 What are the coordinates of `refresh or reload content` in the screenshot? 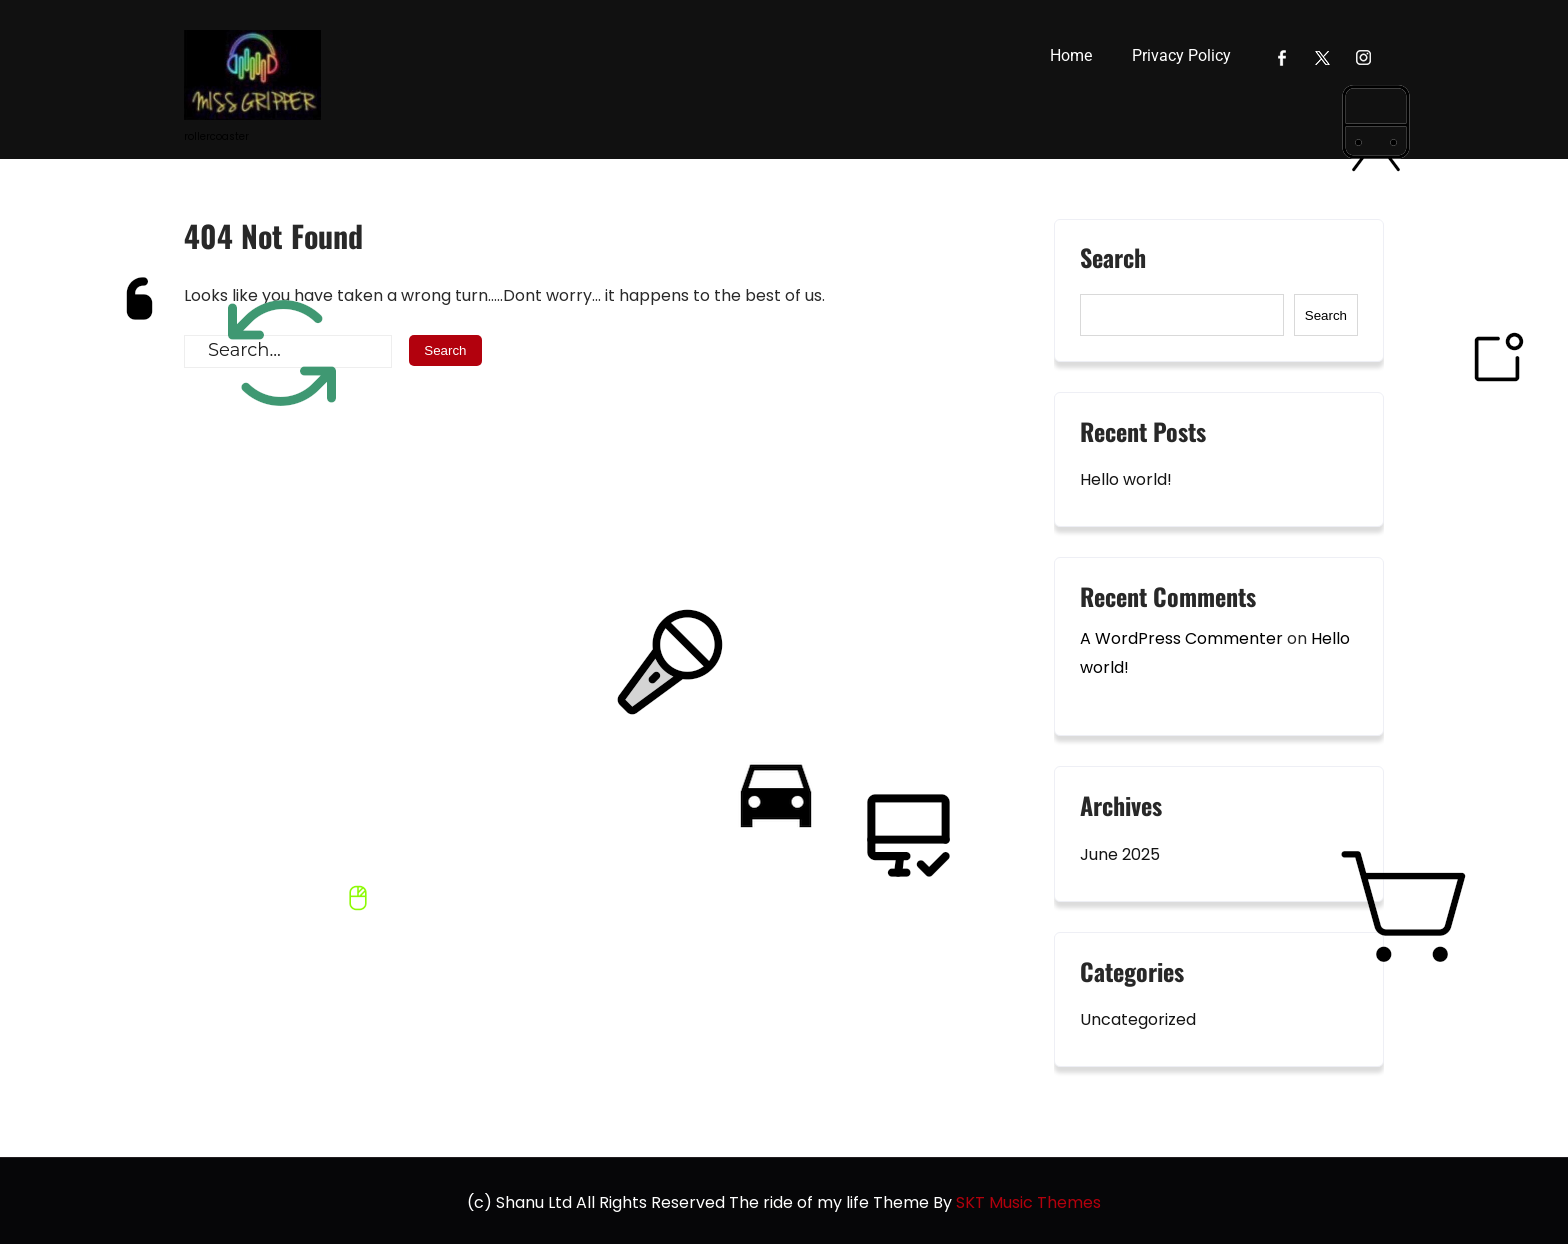 It's located at (282, 353).